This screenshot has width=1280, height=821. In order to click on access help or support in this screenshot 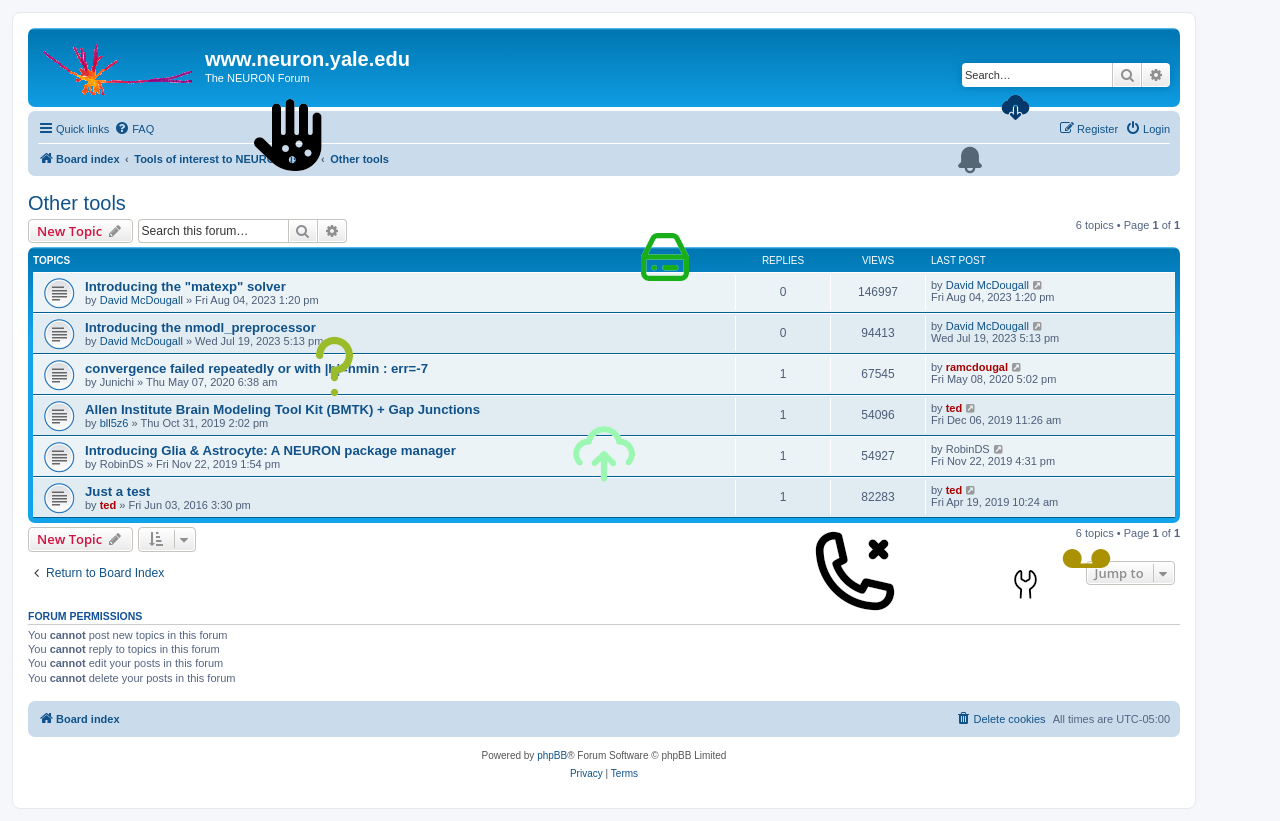, I will do `click(334, 366)`.